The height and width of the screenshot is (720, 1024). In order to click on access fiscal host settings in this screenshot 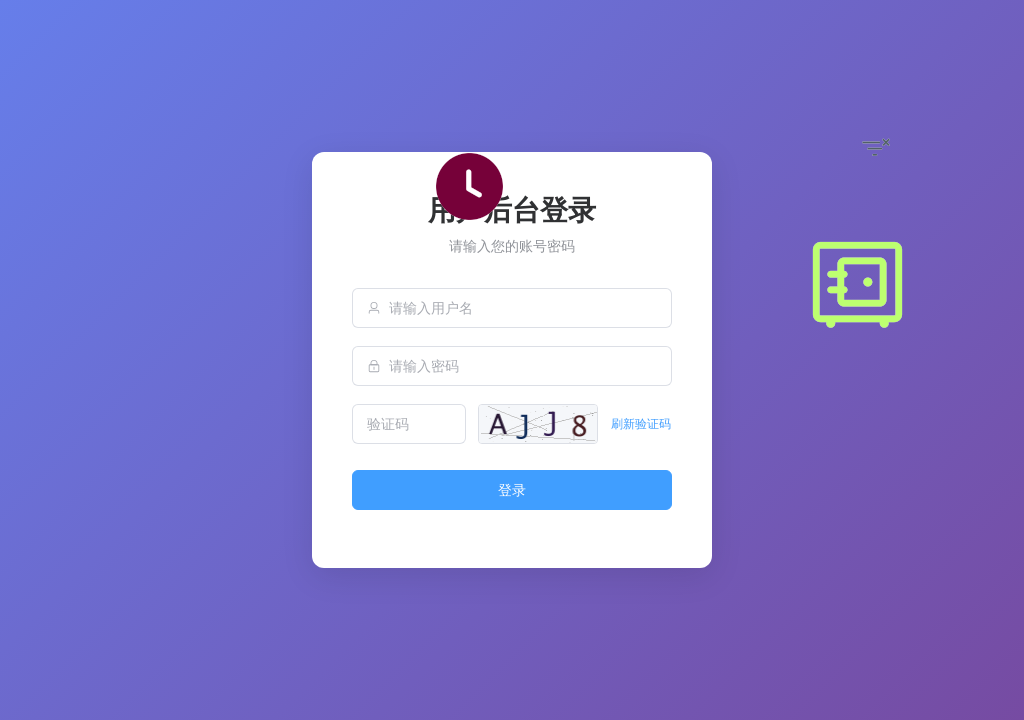, I will do `click(857, 286)`.